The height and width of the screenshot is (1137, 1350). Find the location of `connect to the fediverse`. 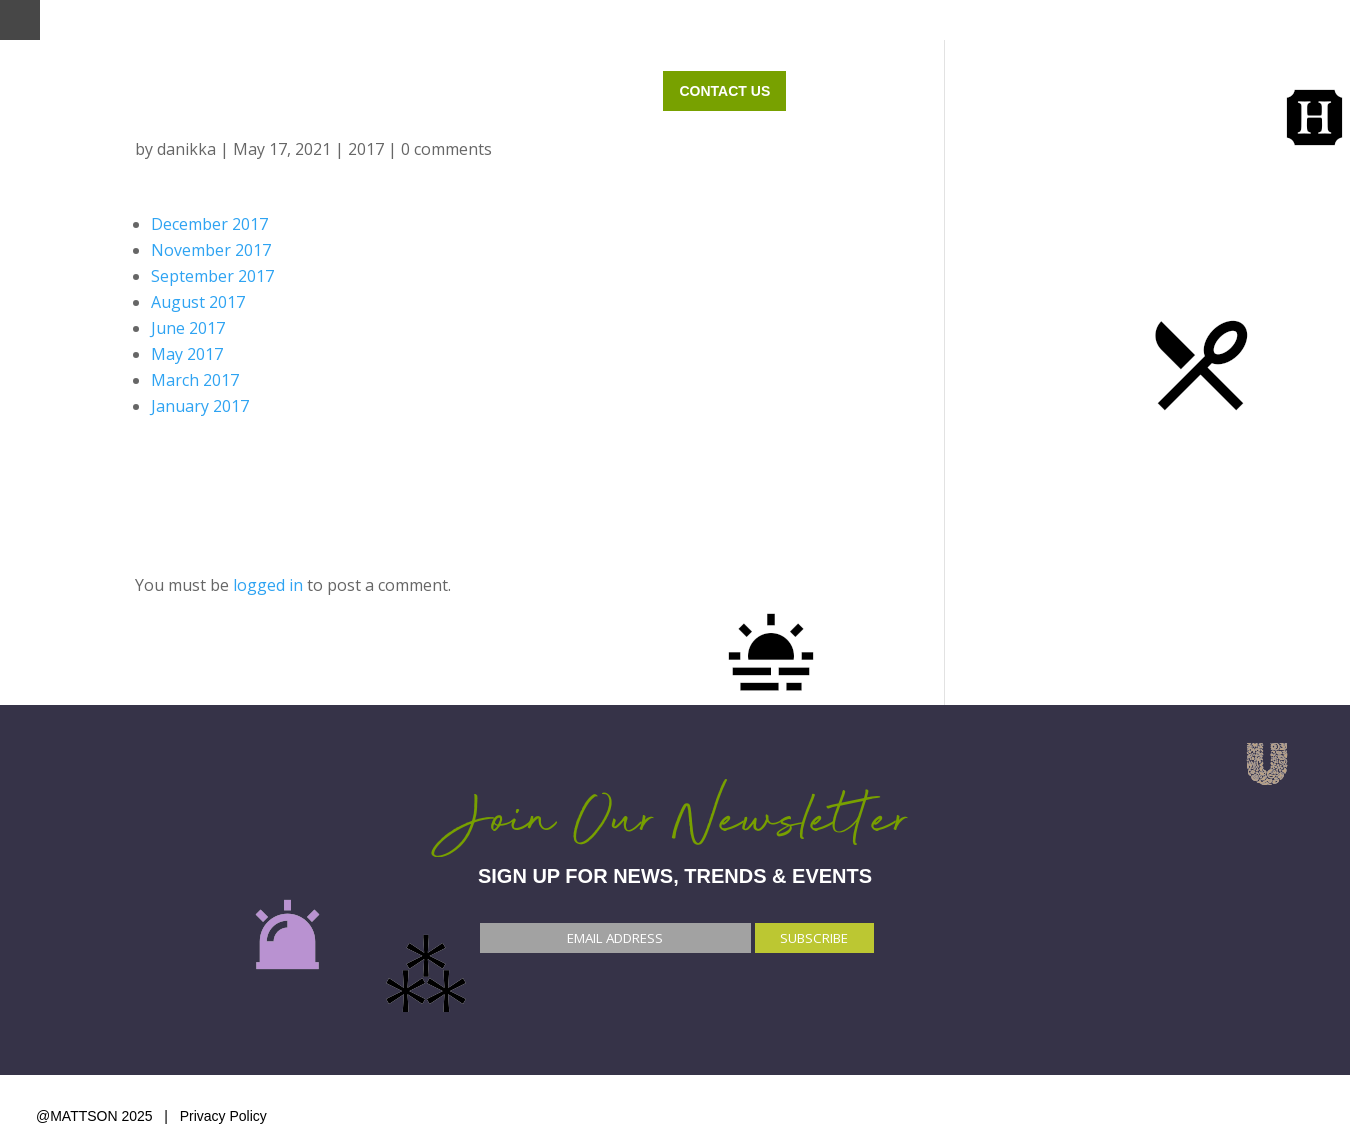

connect to the fediverse is located at coordinates (426, 975).